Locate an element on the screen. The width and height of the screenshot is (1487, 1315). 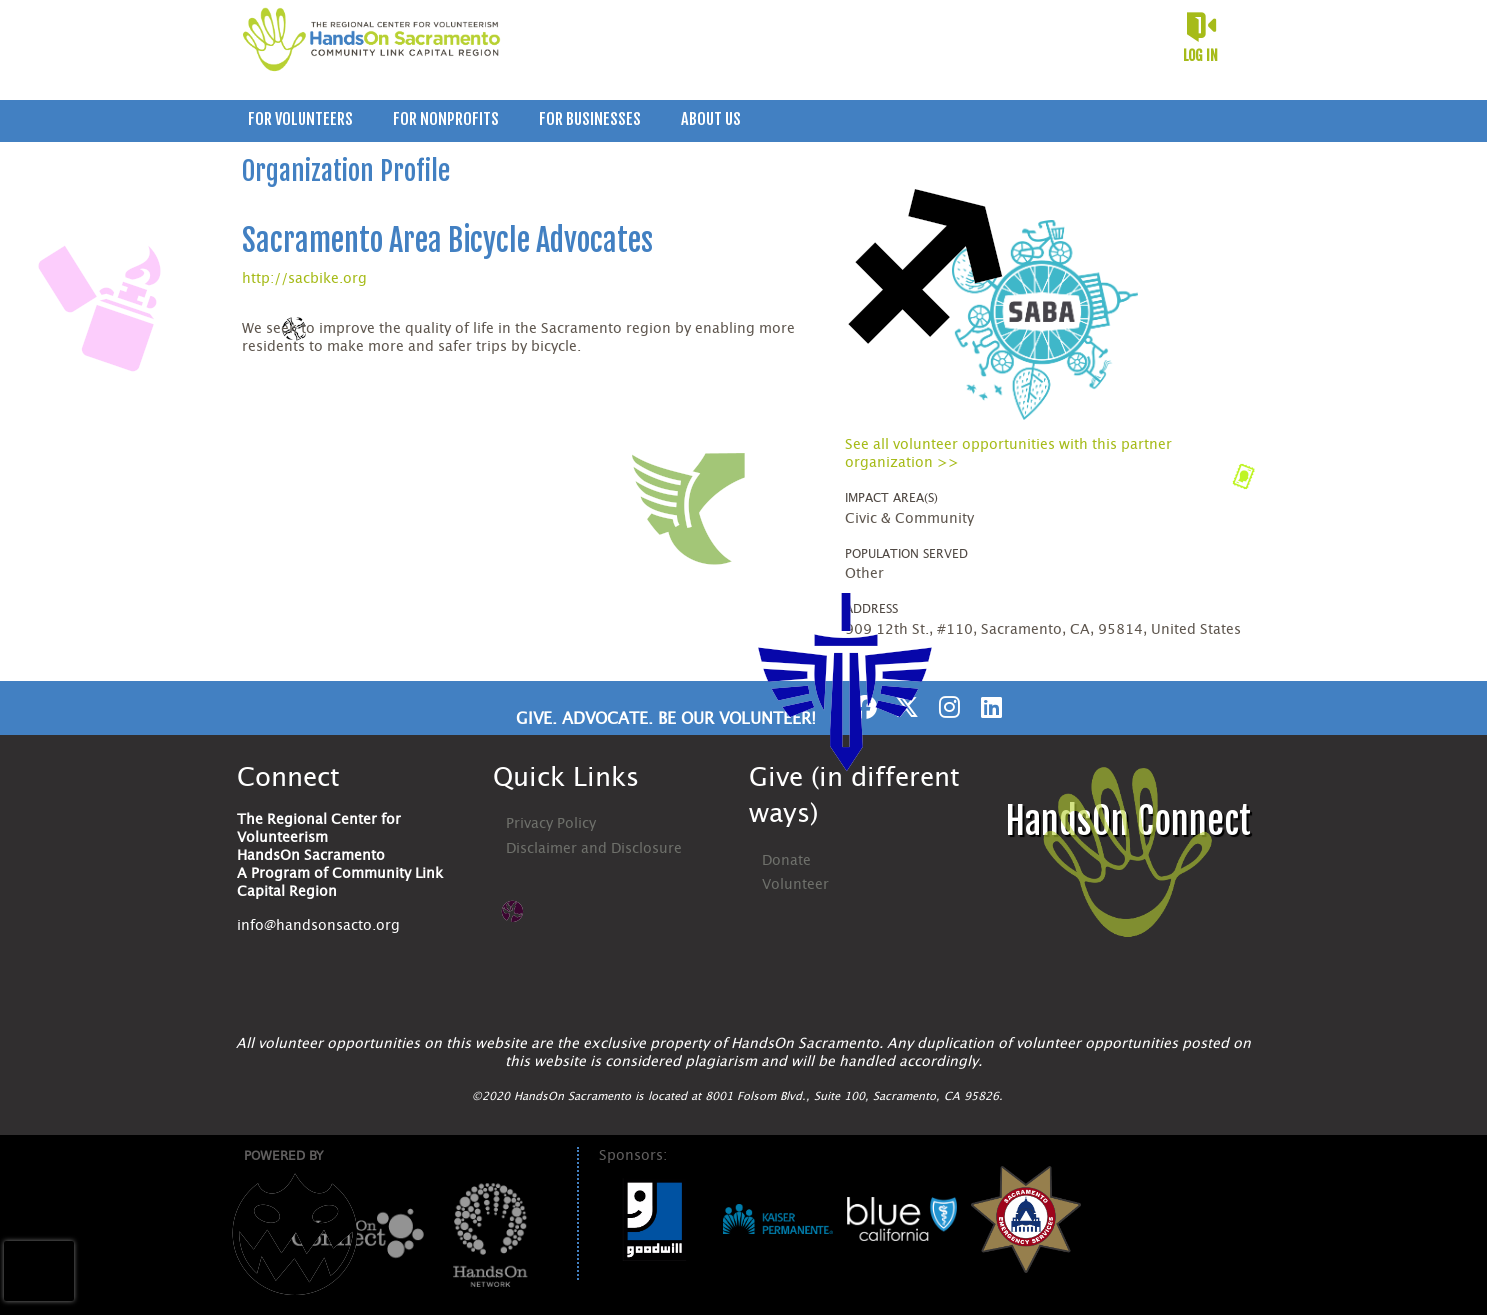
ignite or activate a fire-related feature is located at coordinates (99, 308).